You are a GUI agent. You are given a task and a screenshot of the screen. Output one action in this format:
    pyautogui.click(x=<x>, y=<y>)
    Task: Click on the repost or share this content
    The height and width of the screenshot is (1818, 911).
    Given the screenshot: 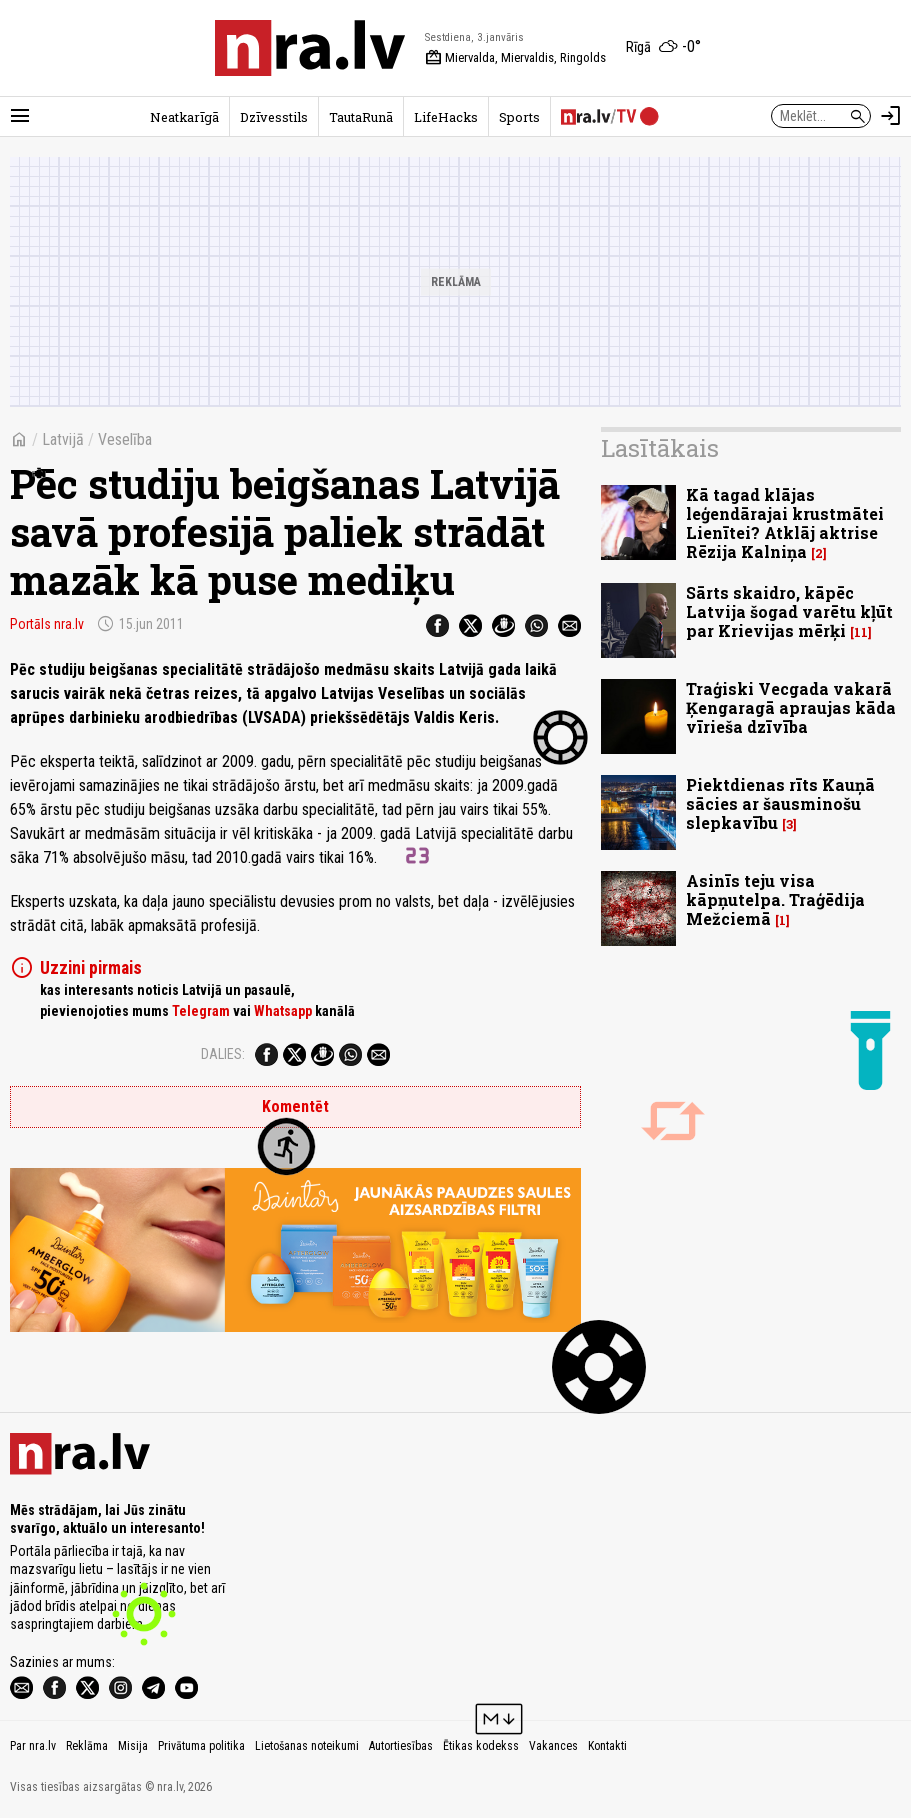 What is the action you would take?
    pyautogui.click(x=673, y=1121)
    